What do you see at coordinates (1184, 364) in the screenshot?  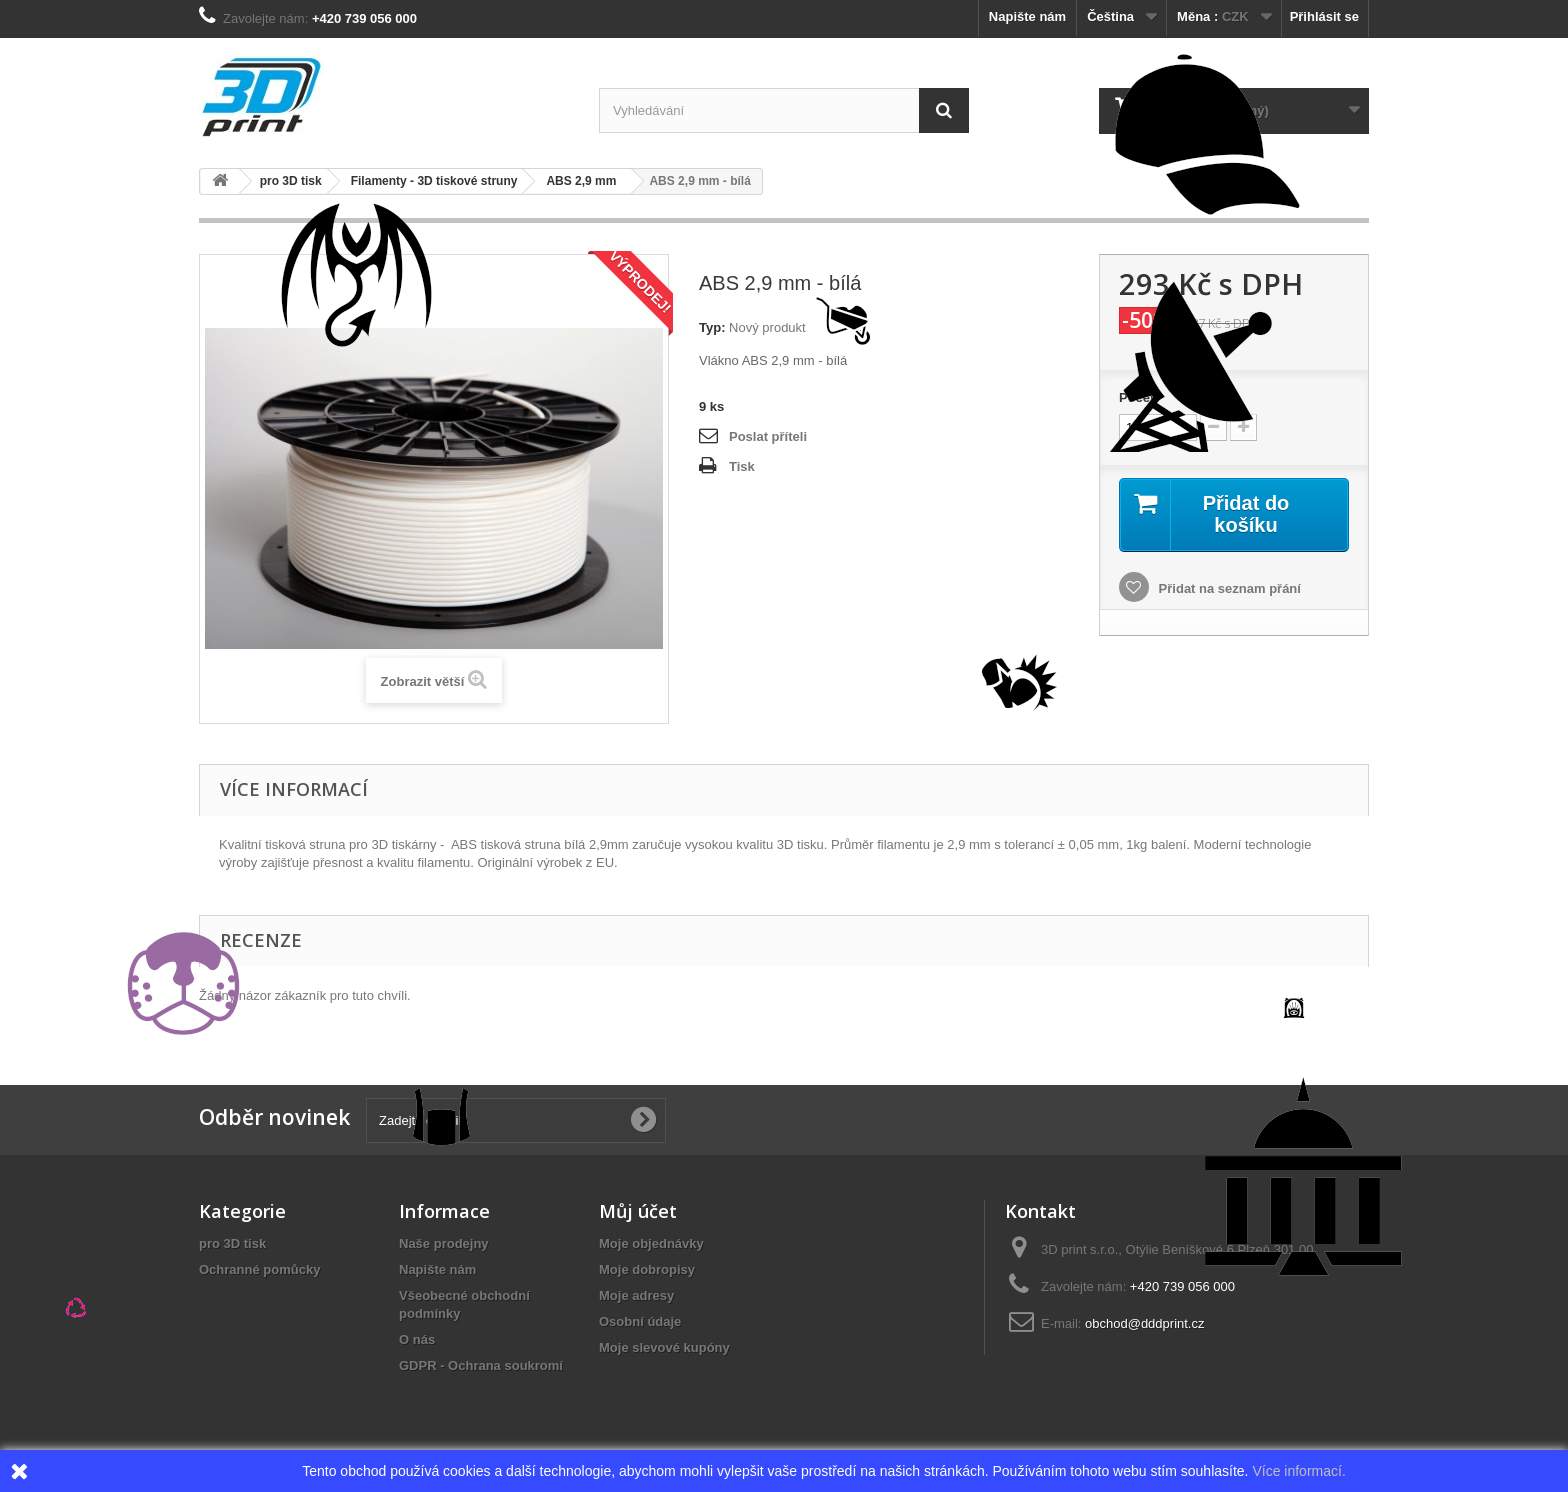 I see `access radar or scanning features` at bounding box center [1184, 364].